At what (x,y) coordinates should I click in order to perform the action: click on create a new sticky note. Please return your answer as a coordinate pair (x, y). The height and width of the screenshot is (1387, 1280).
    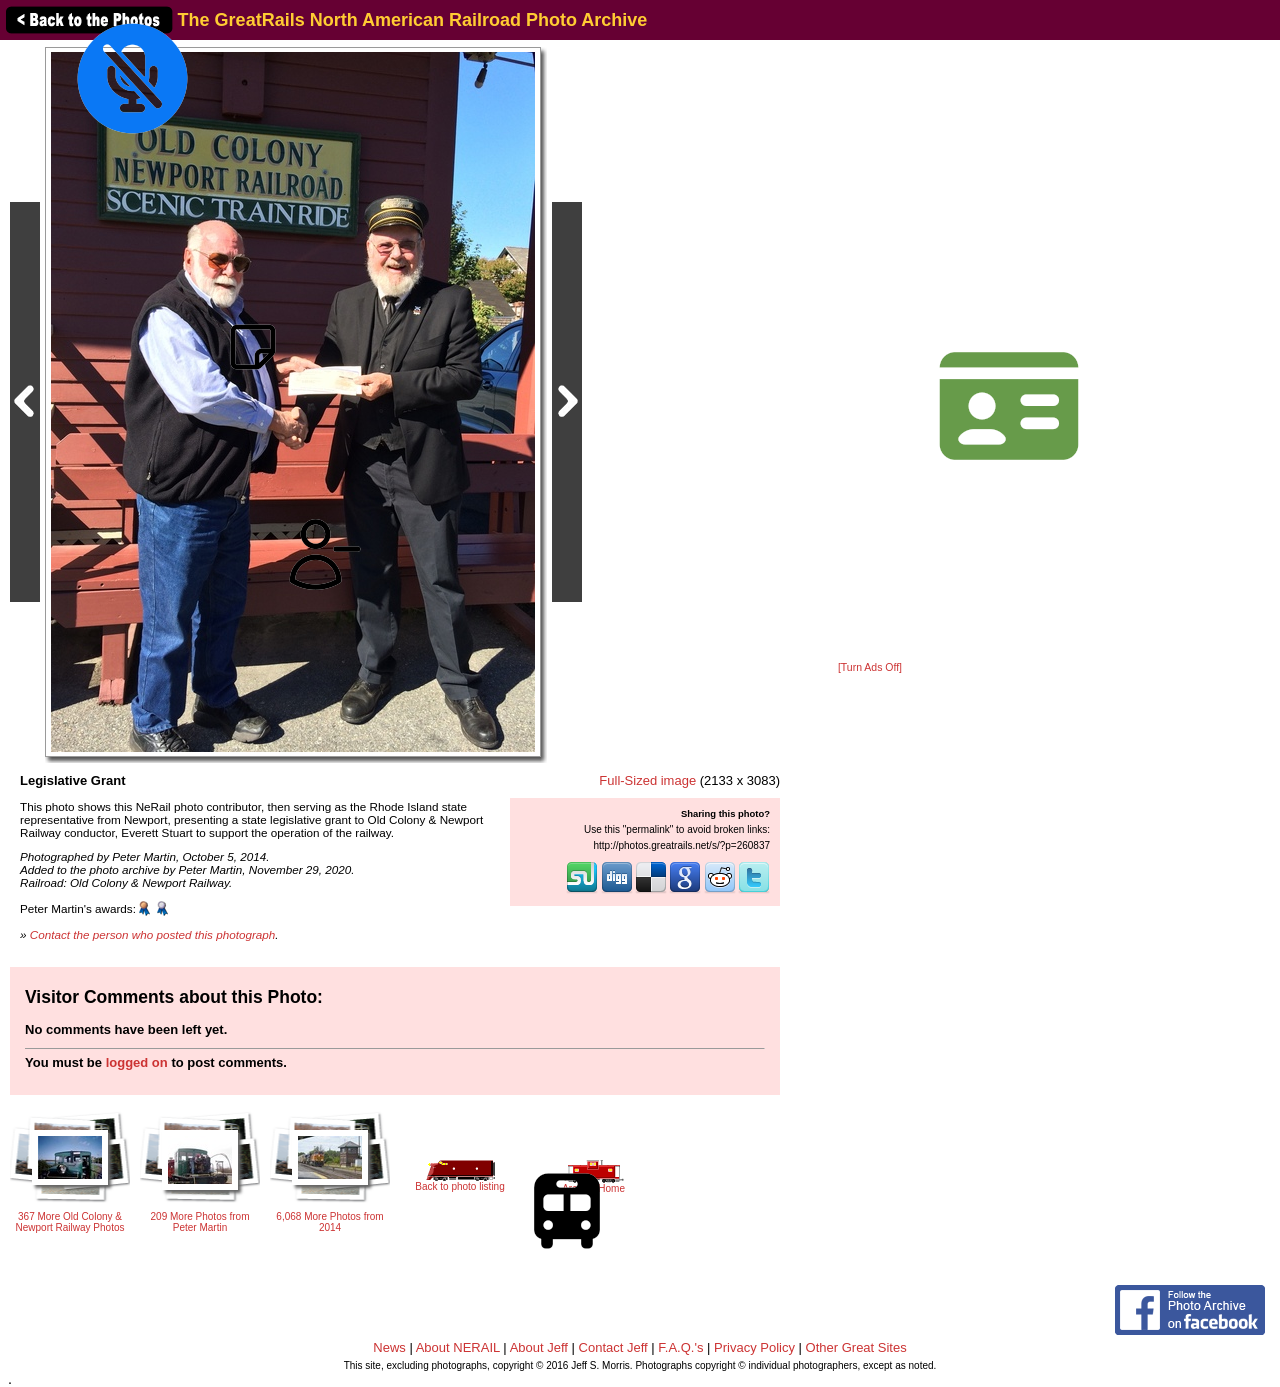
    Looking at the image, I should click on (253, 347).